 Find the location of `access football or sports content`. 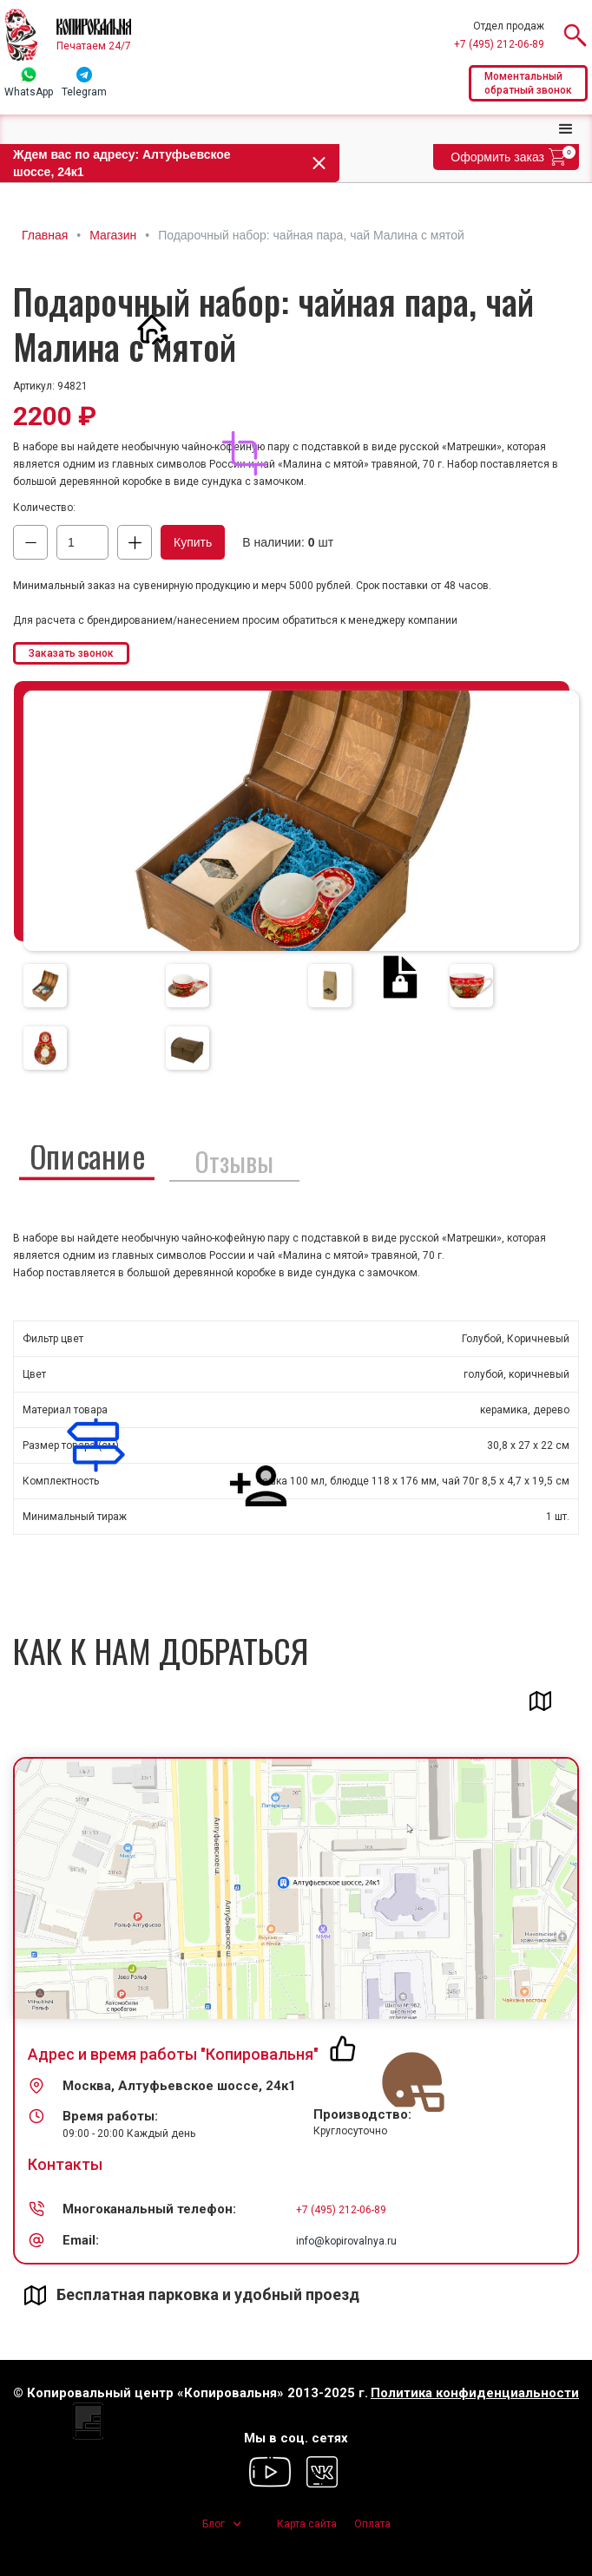

access football or sports content is located at coordinates (413, 2083).